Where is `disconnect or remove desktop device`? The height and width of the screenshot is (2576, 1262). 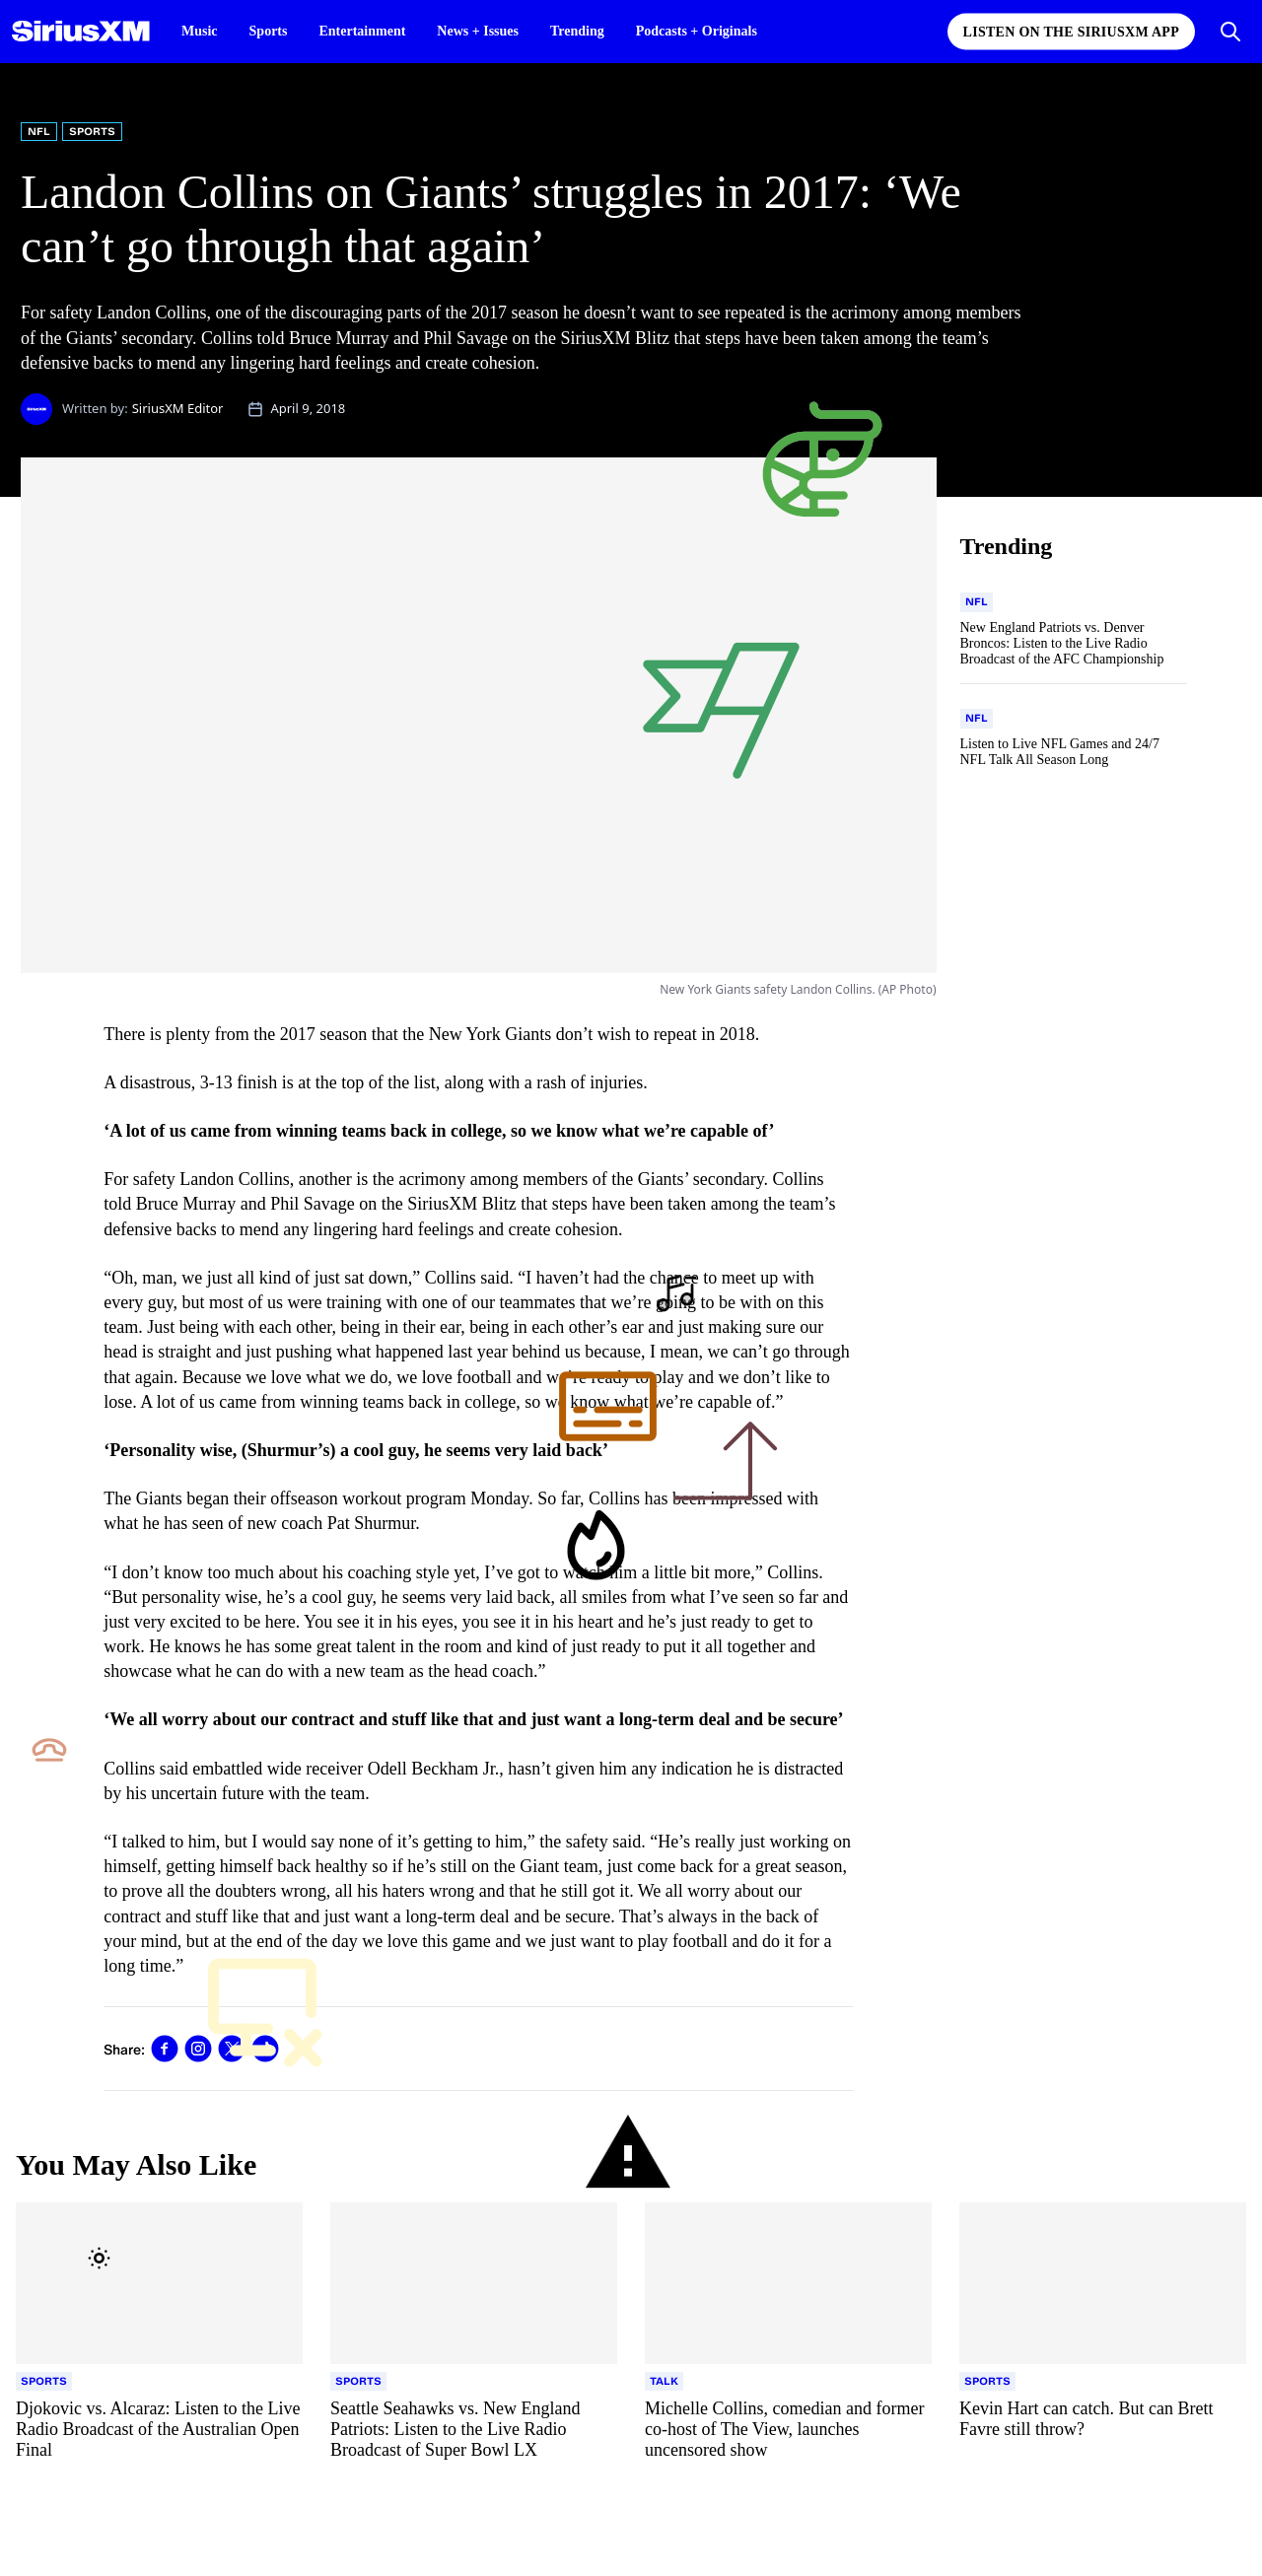 disconnect or remove desktop device is located at coordinates (262, 2007).